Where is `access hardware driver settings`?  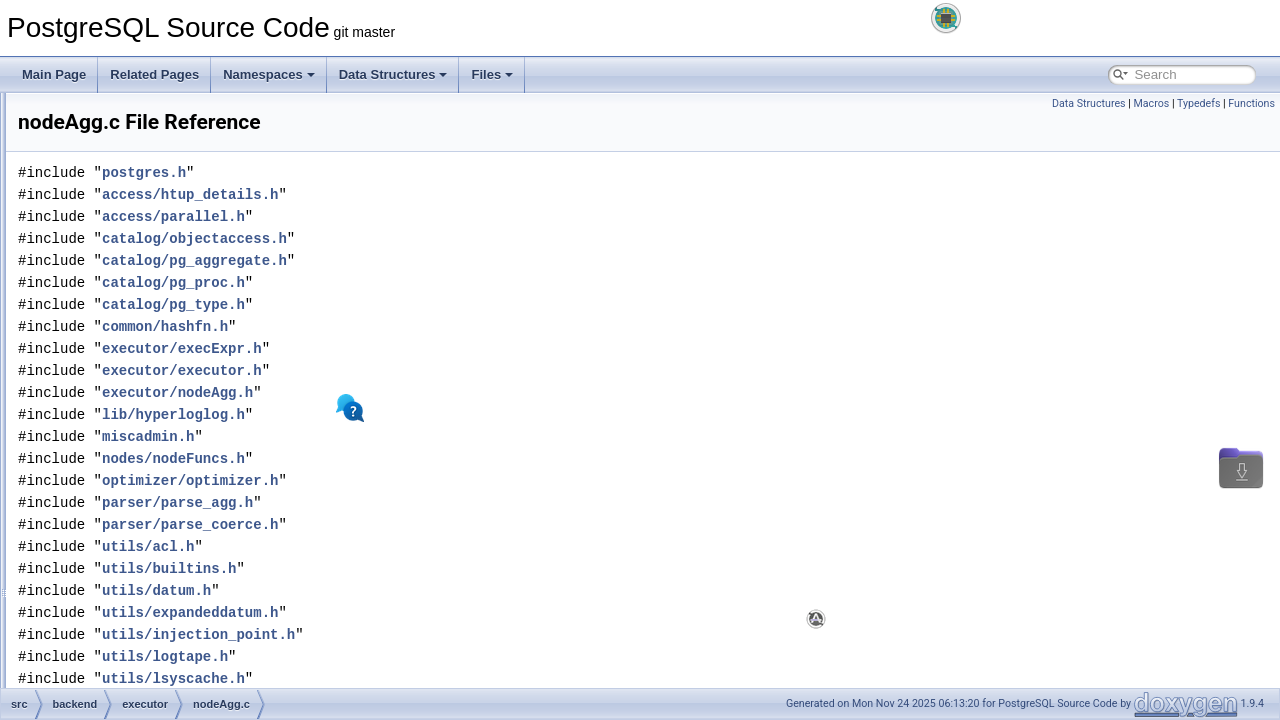
access hardware driver settings is located at coordinates (946, 18).